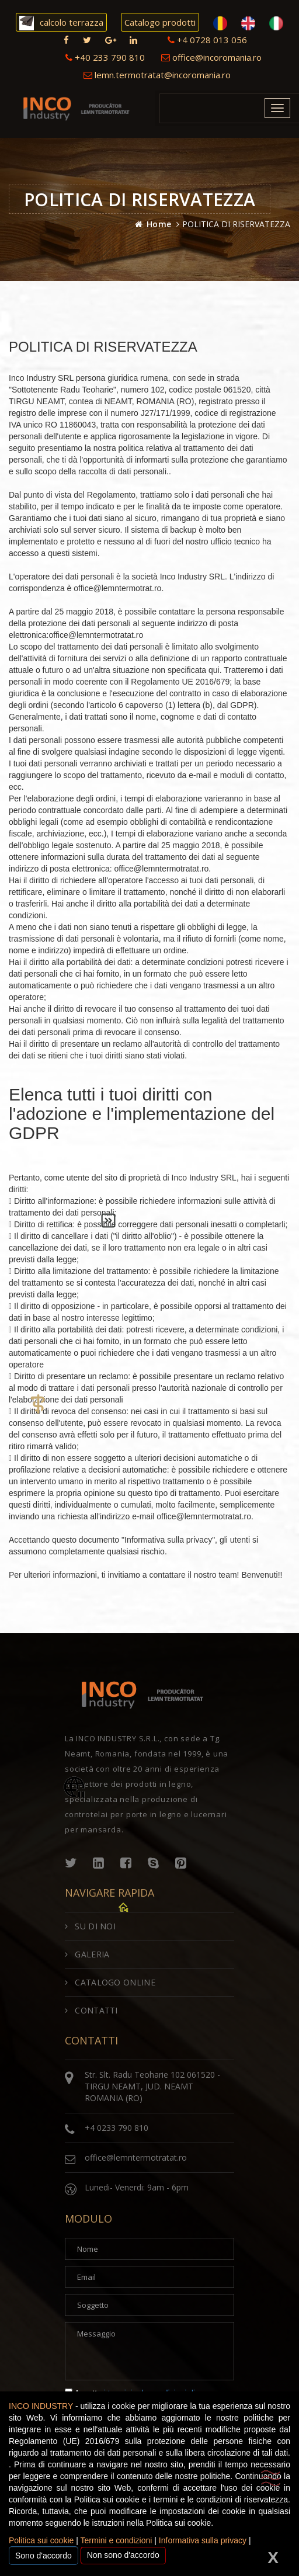  I want to click on access medical or healthcare services, so click(38, 1404).